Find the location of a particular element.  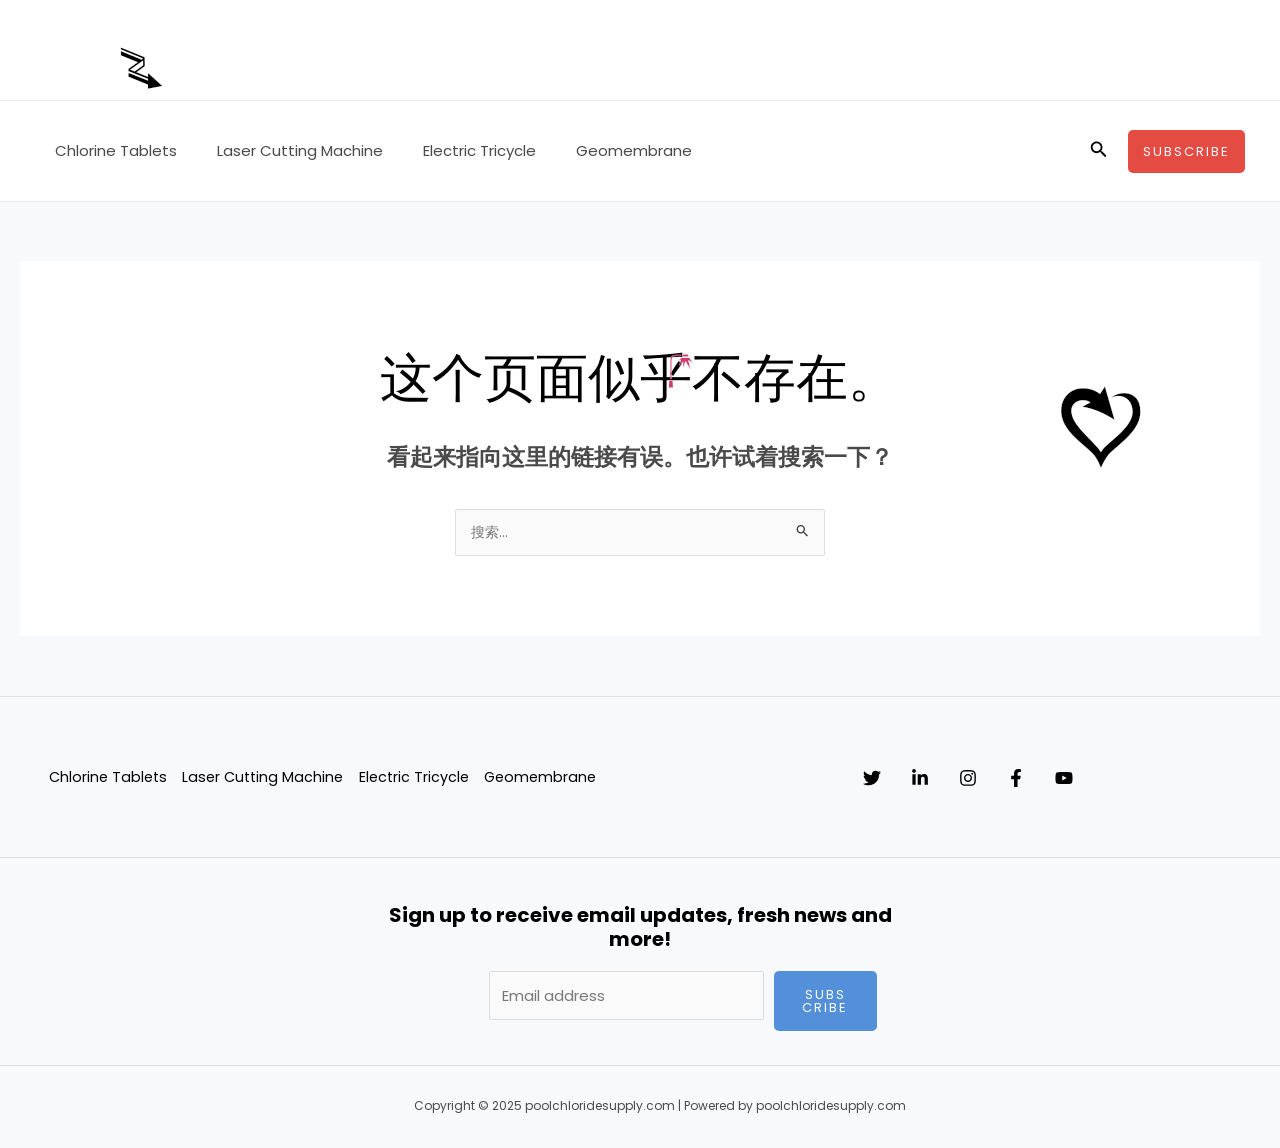

toggle street lighting in a city simulation game is located at coordinates (682, 370).